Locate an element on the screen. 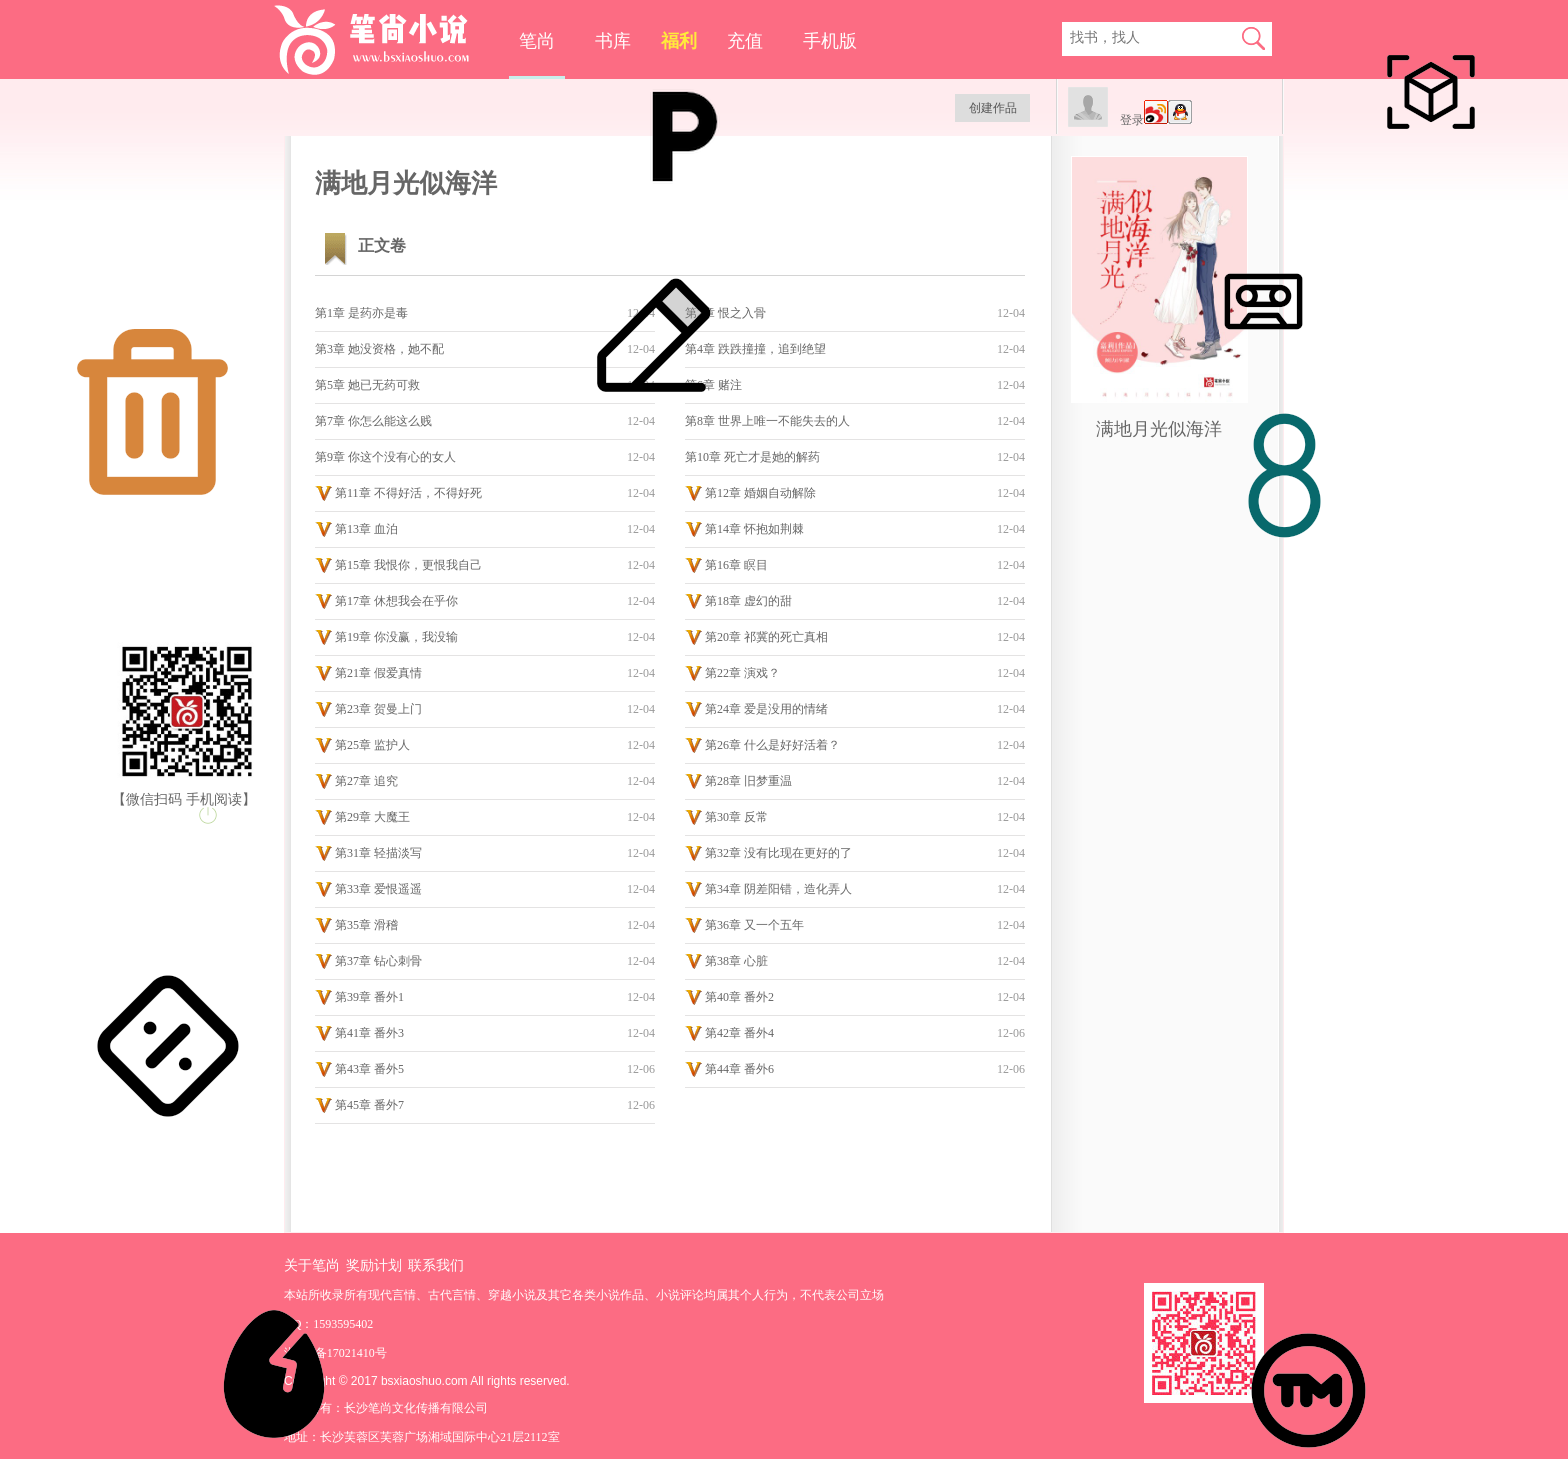 The image size is (1568, 1459). scan or capture a 3D object is located at coordinates (1431, 92).